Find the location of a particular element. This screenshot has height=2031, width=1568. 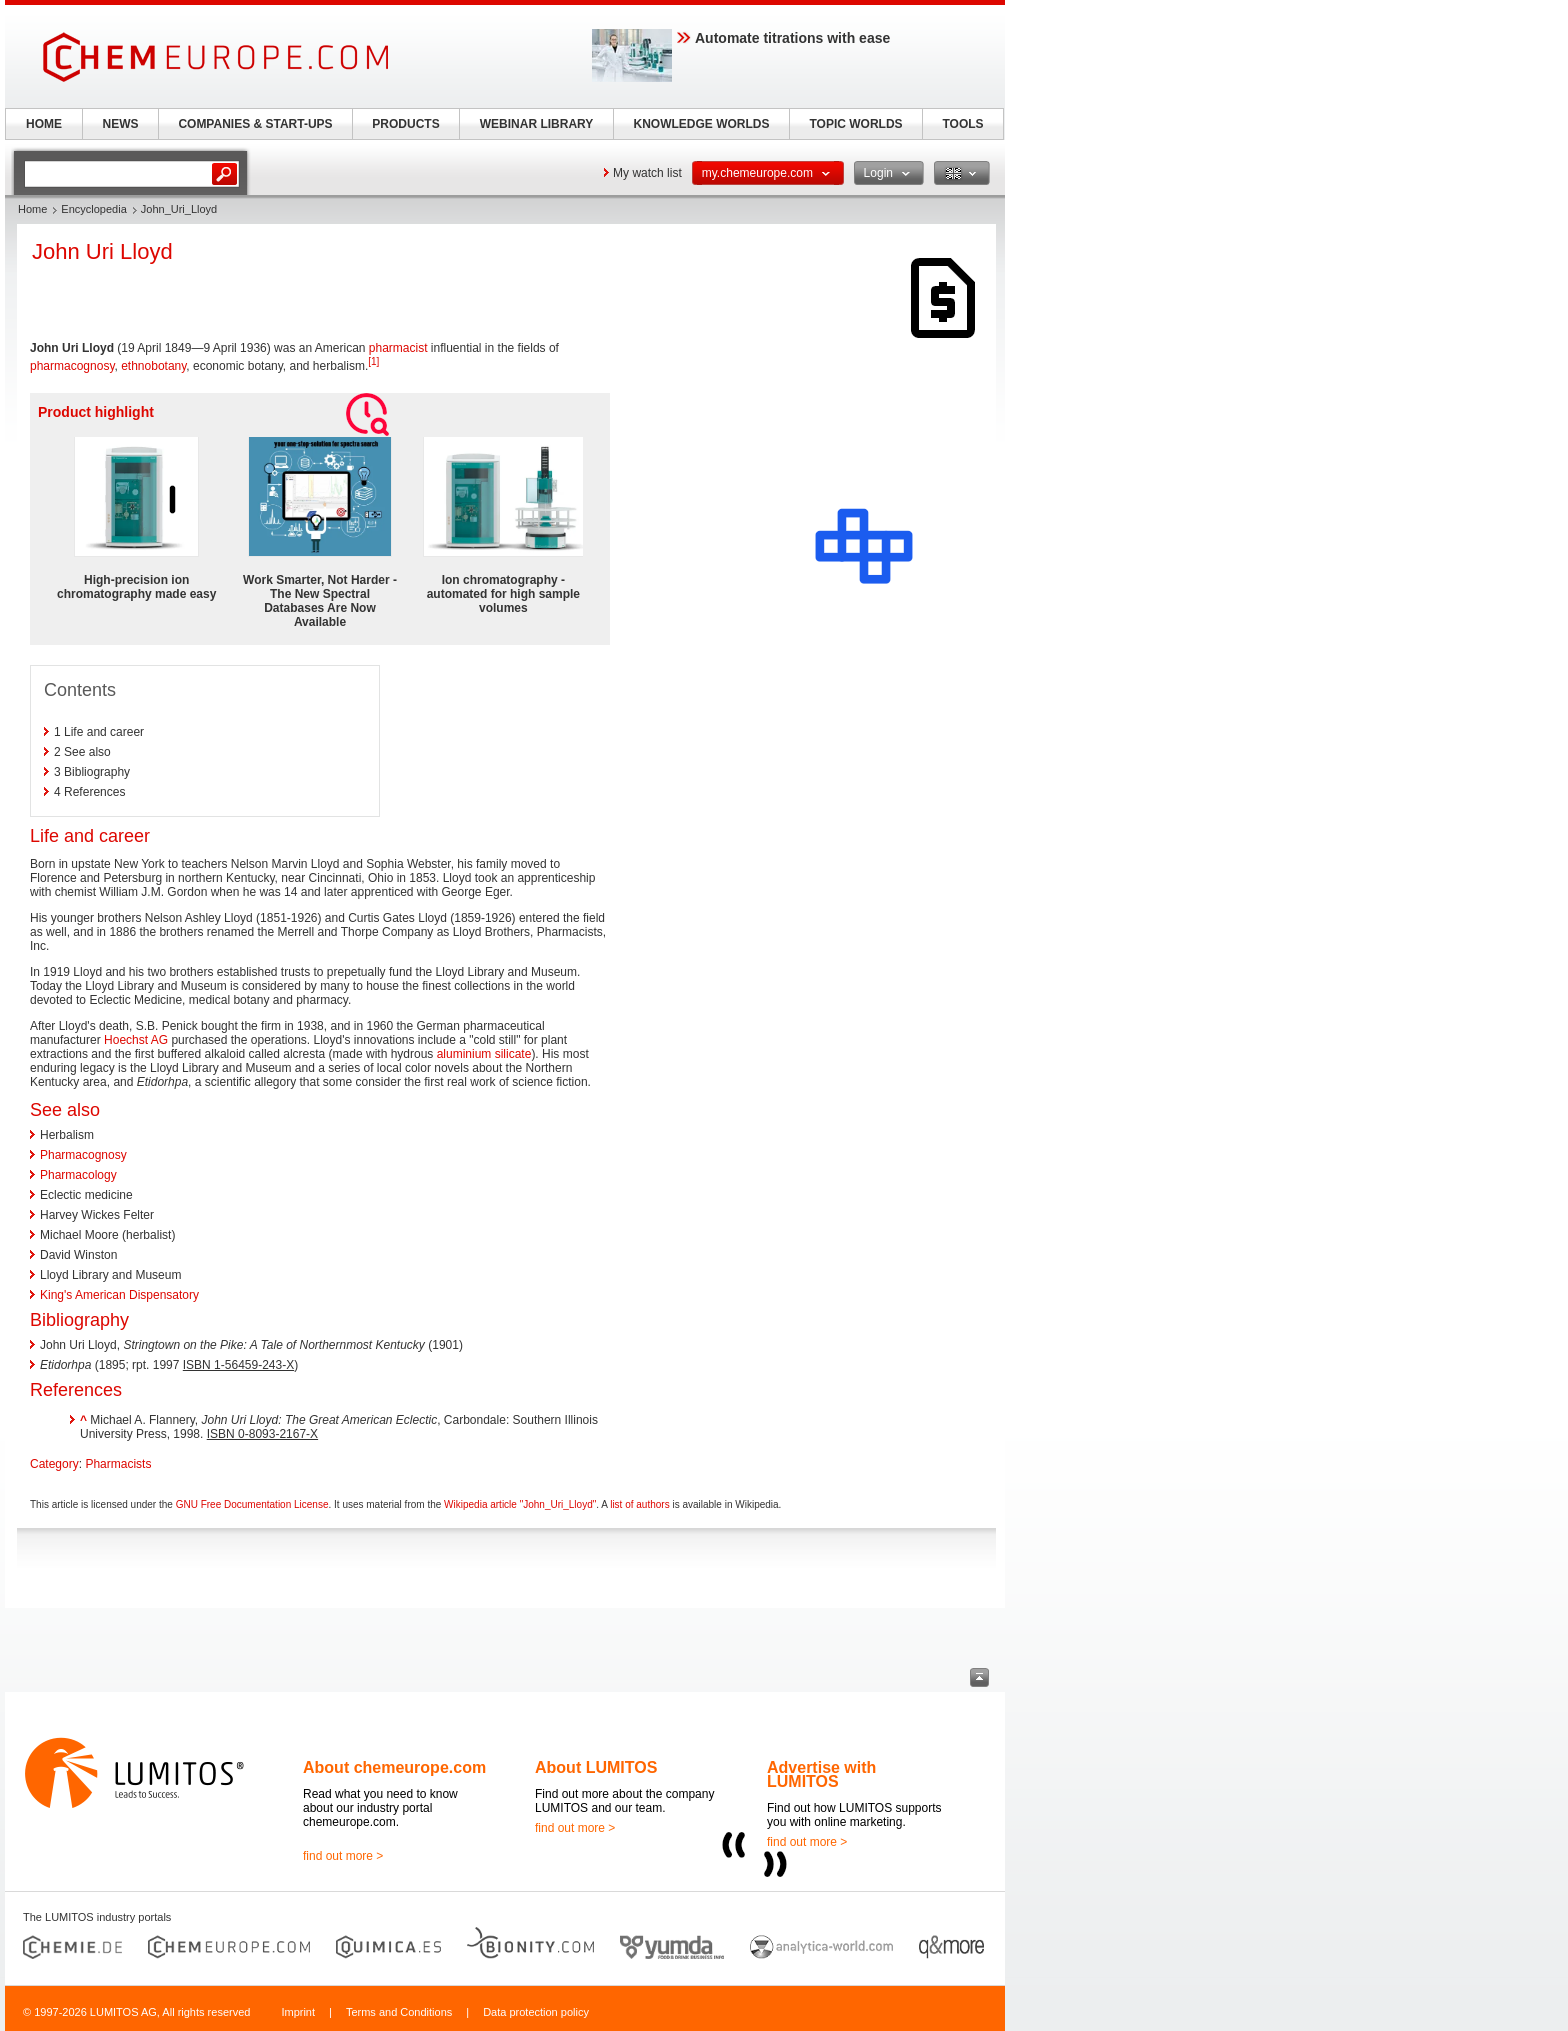

view invoice or billing document is located at coordinates (943, 298).